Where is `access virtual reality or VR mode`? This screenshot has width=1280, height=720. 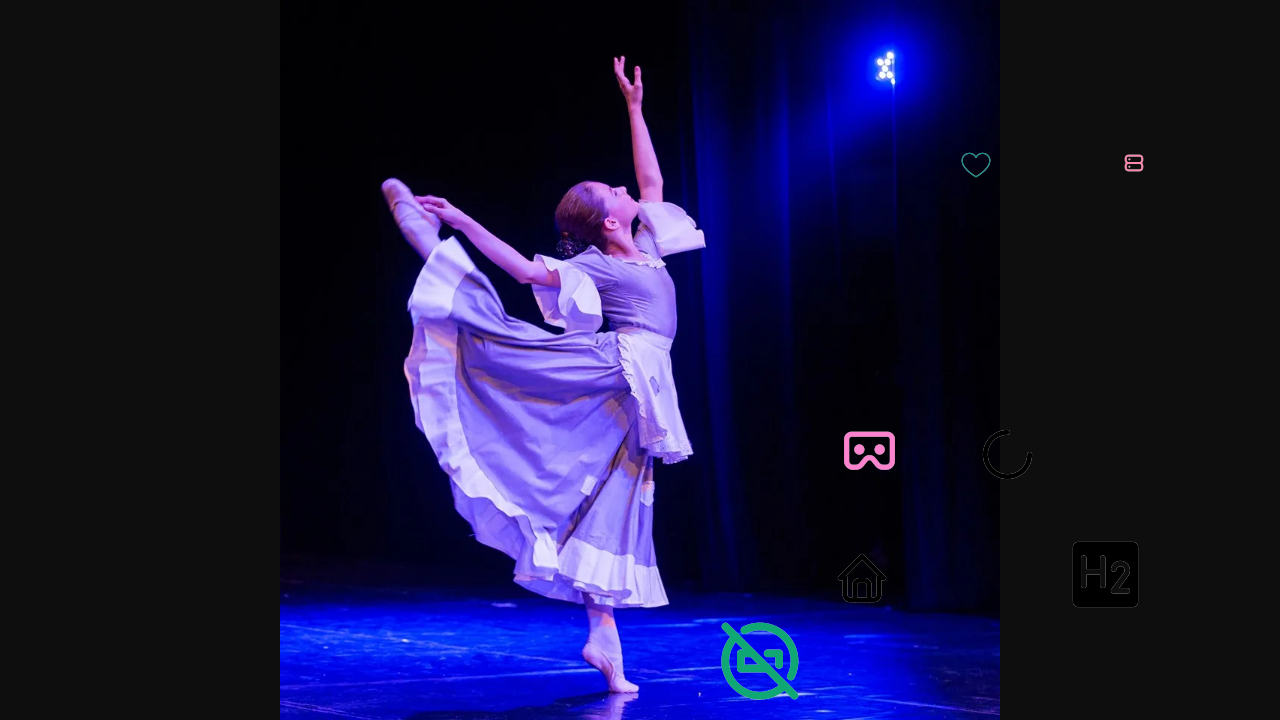 access virtual reality or VR mode is located at coordinates (869, 449).